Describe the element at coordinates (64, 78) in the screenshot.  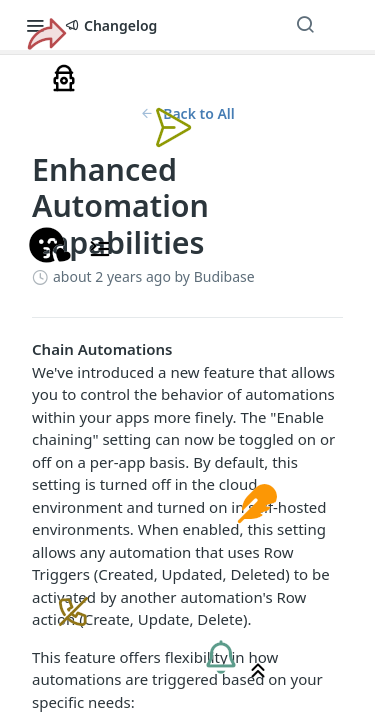
I see `indicates fire safety equipment location` at that location.